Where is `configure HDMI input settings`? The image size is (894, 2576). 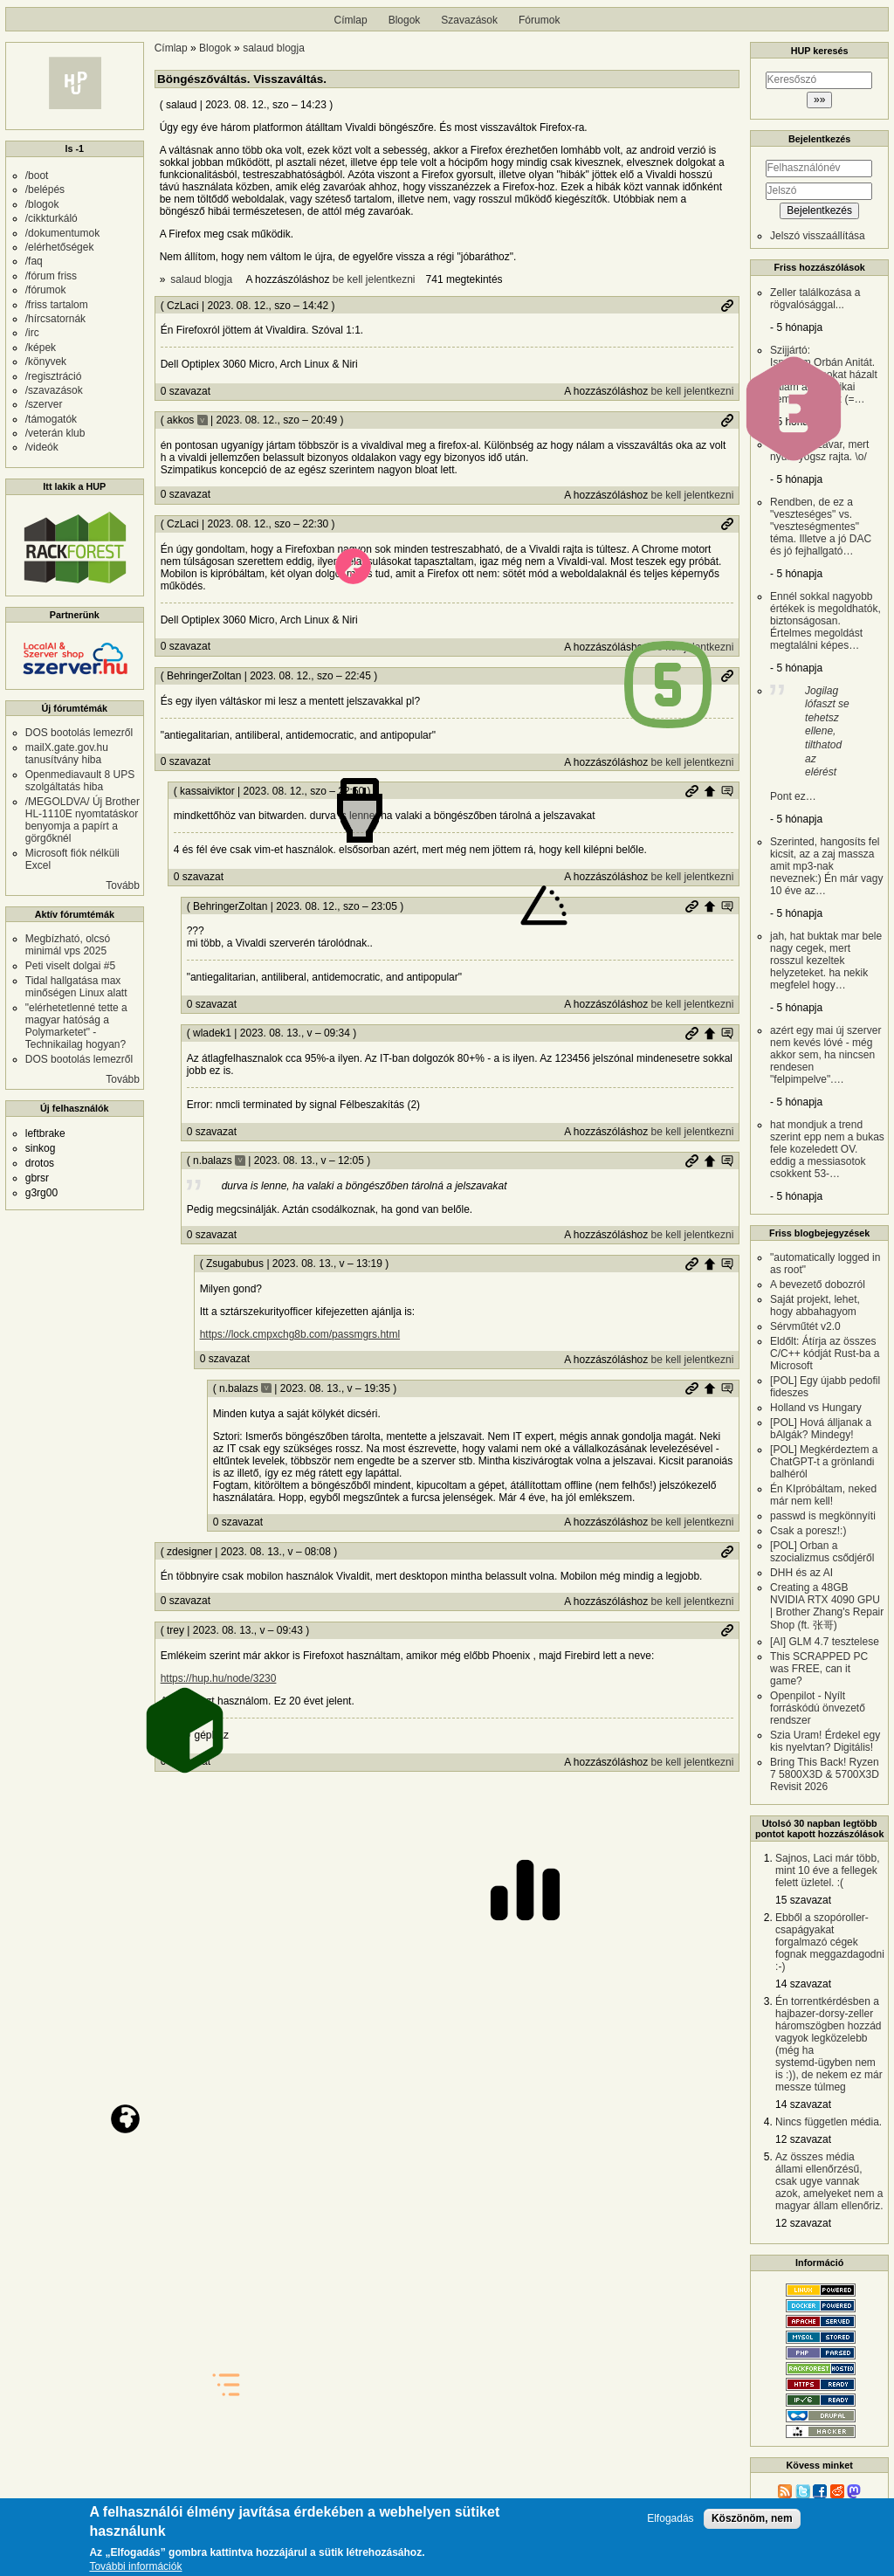 configure HDMI input settings is located at coordinates (360, 810).